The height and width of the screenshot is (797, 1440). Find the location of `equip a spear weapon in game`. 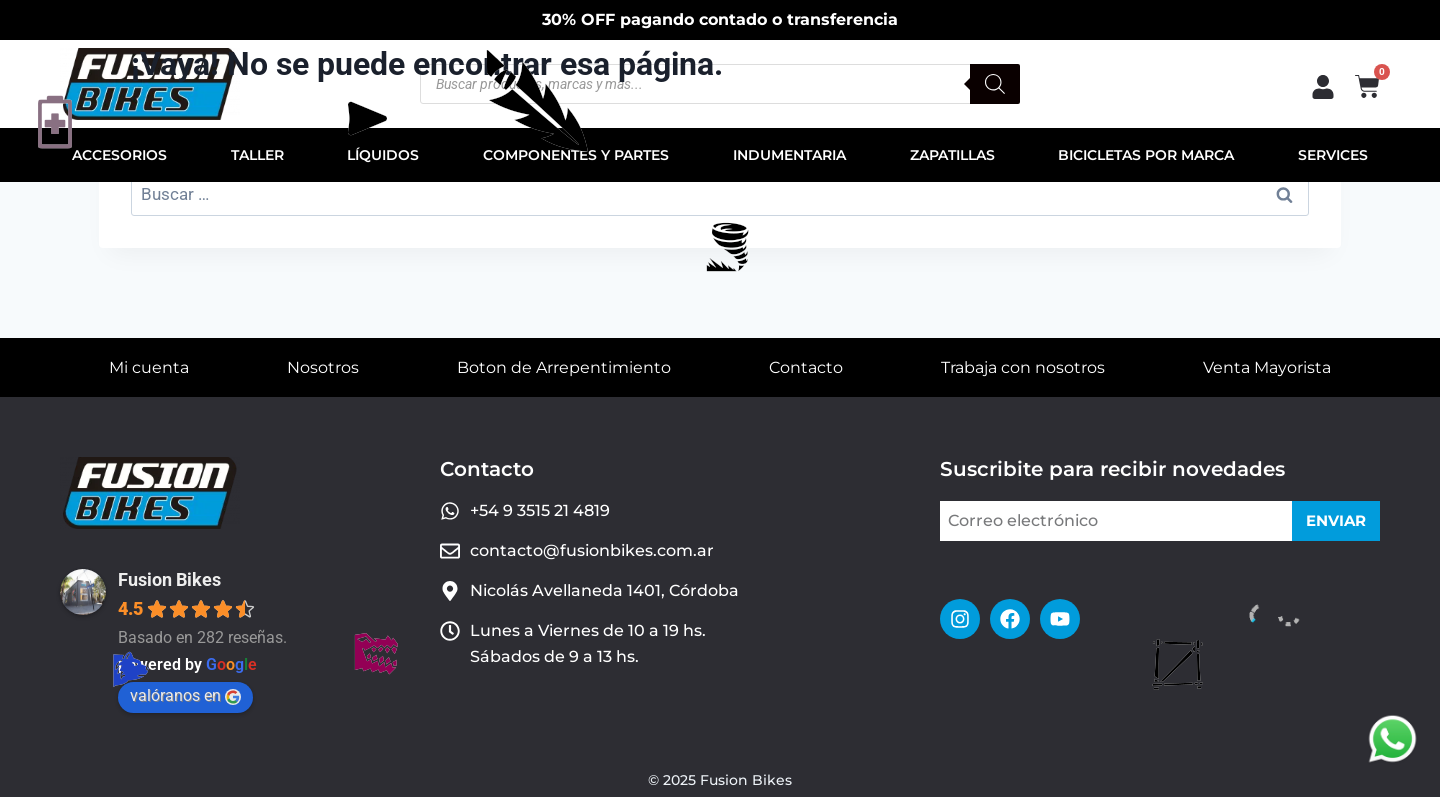

equip a spear weapon in game is located at coordinates (537, 101).